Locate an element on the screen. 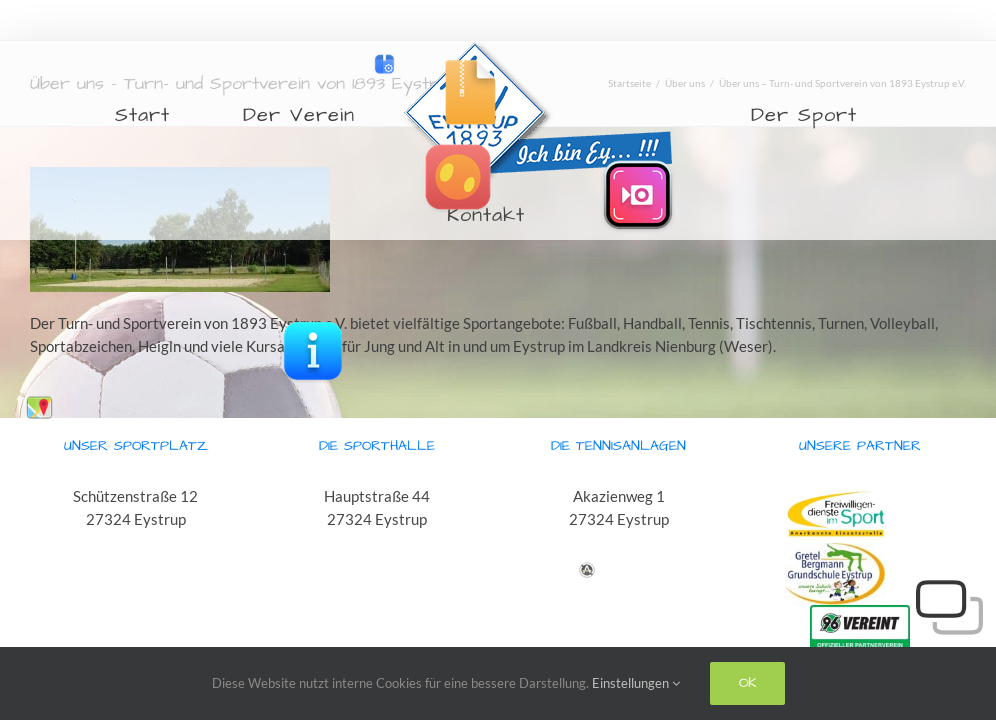  a compressed zip file is located at coordinates (470, 93).